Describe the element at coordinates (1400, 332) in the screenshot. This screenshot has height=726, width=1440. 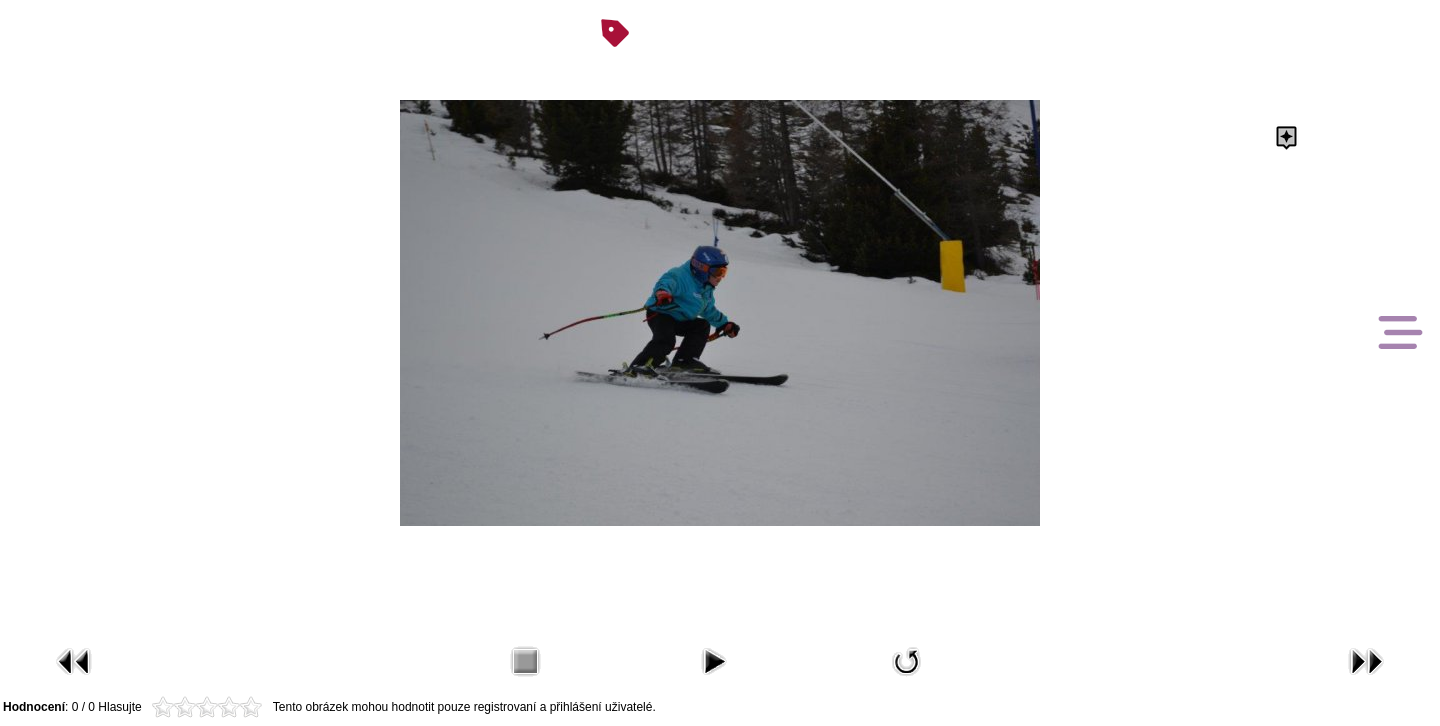
I see `access live stream or feed` at that location.